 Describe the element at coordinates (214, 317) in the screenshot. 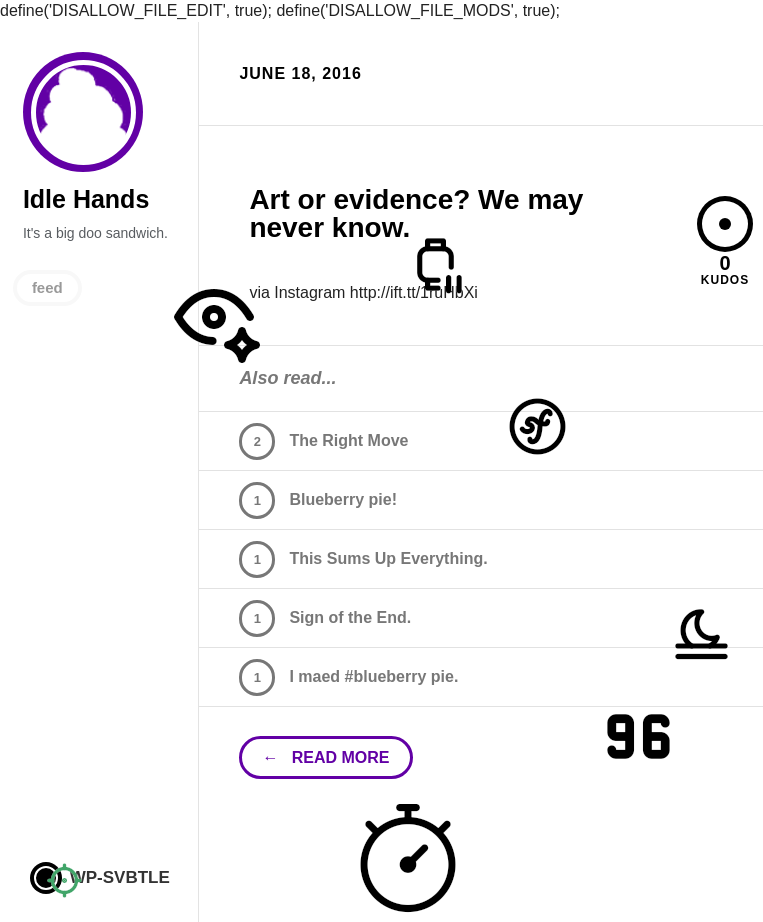

I see `enable smart view or AI-powered visual features` at that location.